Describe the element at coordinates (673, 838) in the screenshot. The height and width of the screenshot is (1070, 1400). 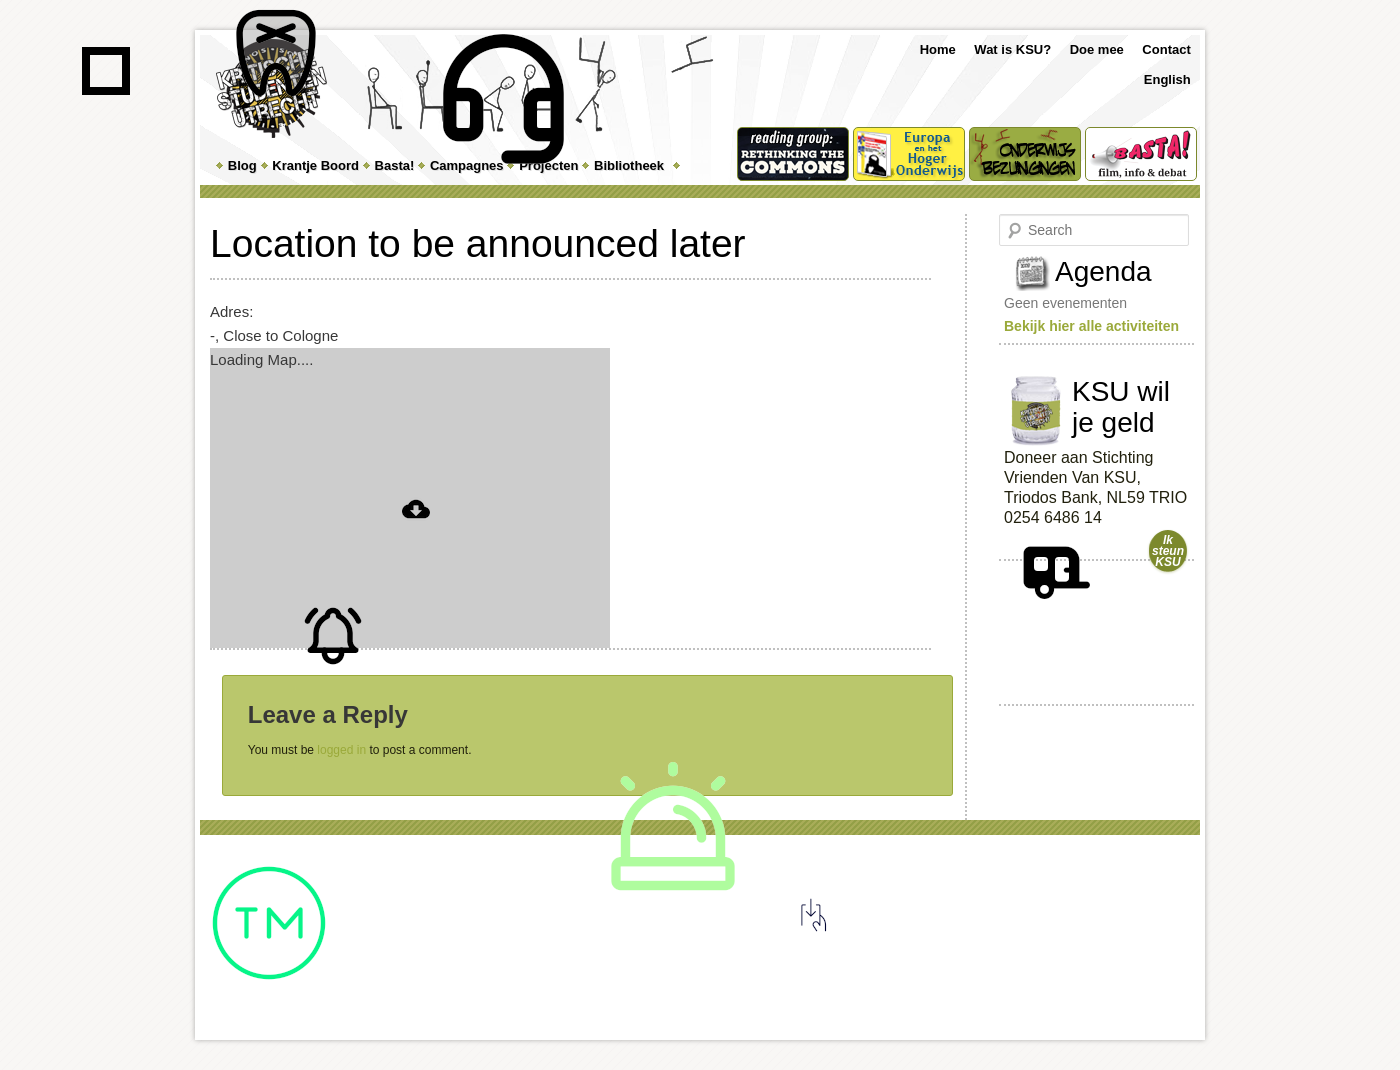
I see `indicates an active alert or warning` at that location.